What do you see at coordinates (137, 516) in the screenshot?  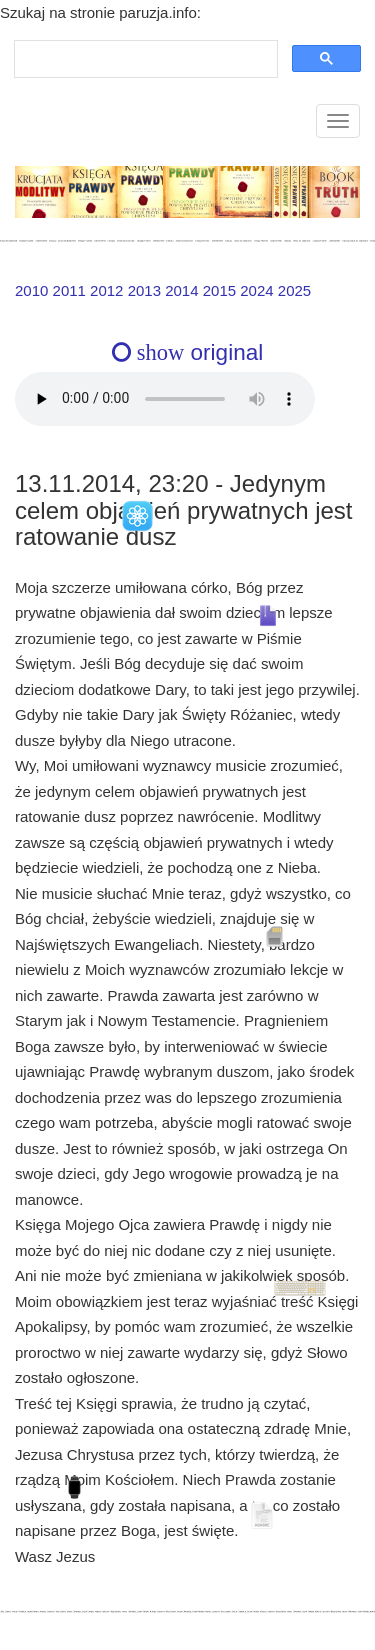 I see `open graphics application settings` at bounding box center [137, 516].